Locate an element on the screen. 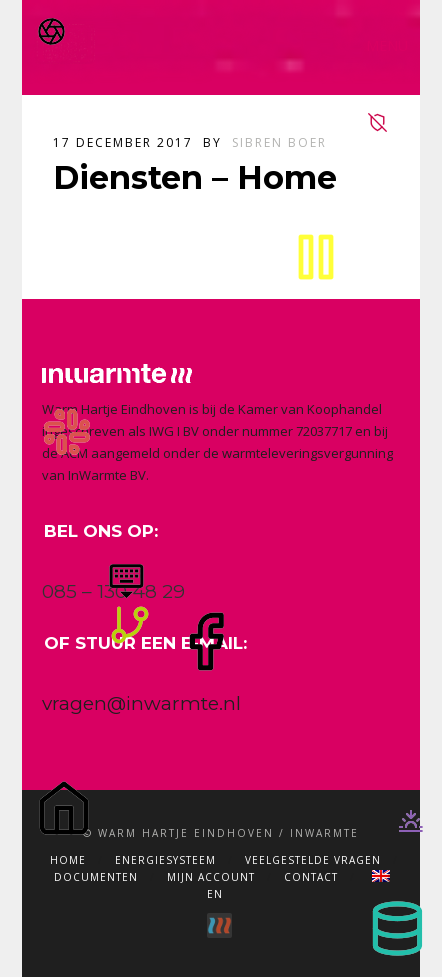  open Slack messaging app is located at coordinates (67, 432).